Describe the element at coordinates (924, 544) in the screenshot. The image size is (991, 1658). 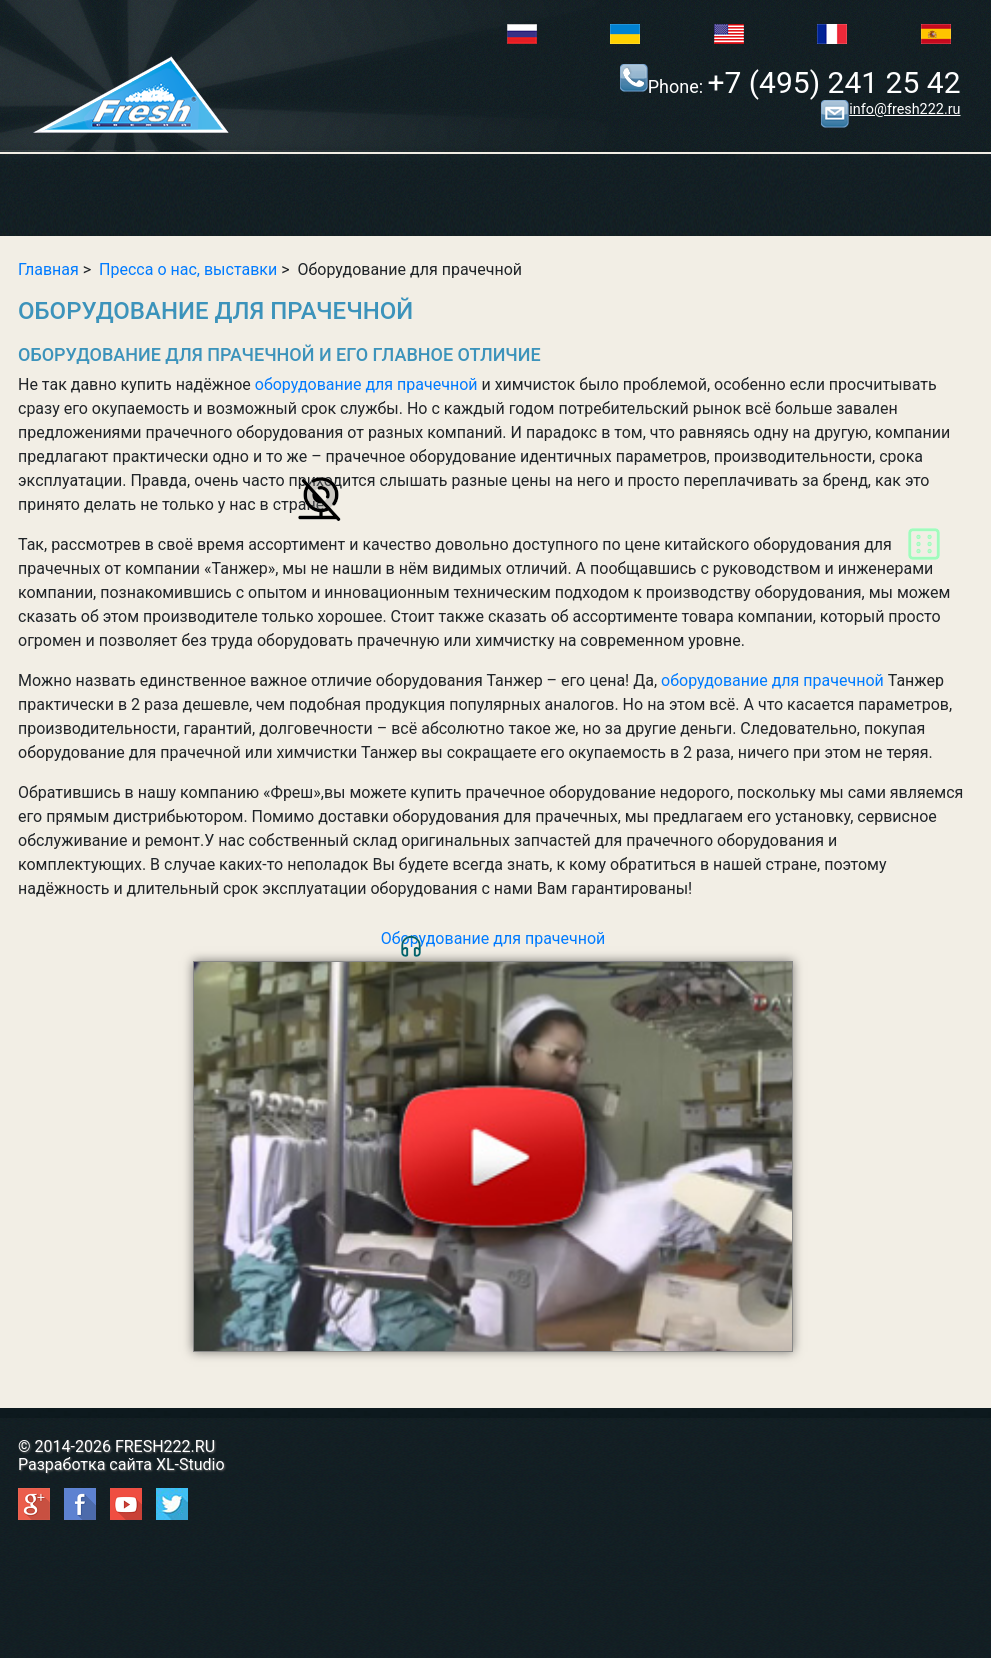
I see `random selection or shuffle function` at that location.